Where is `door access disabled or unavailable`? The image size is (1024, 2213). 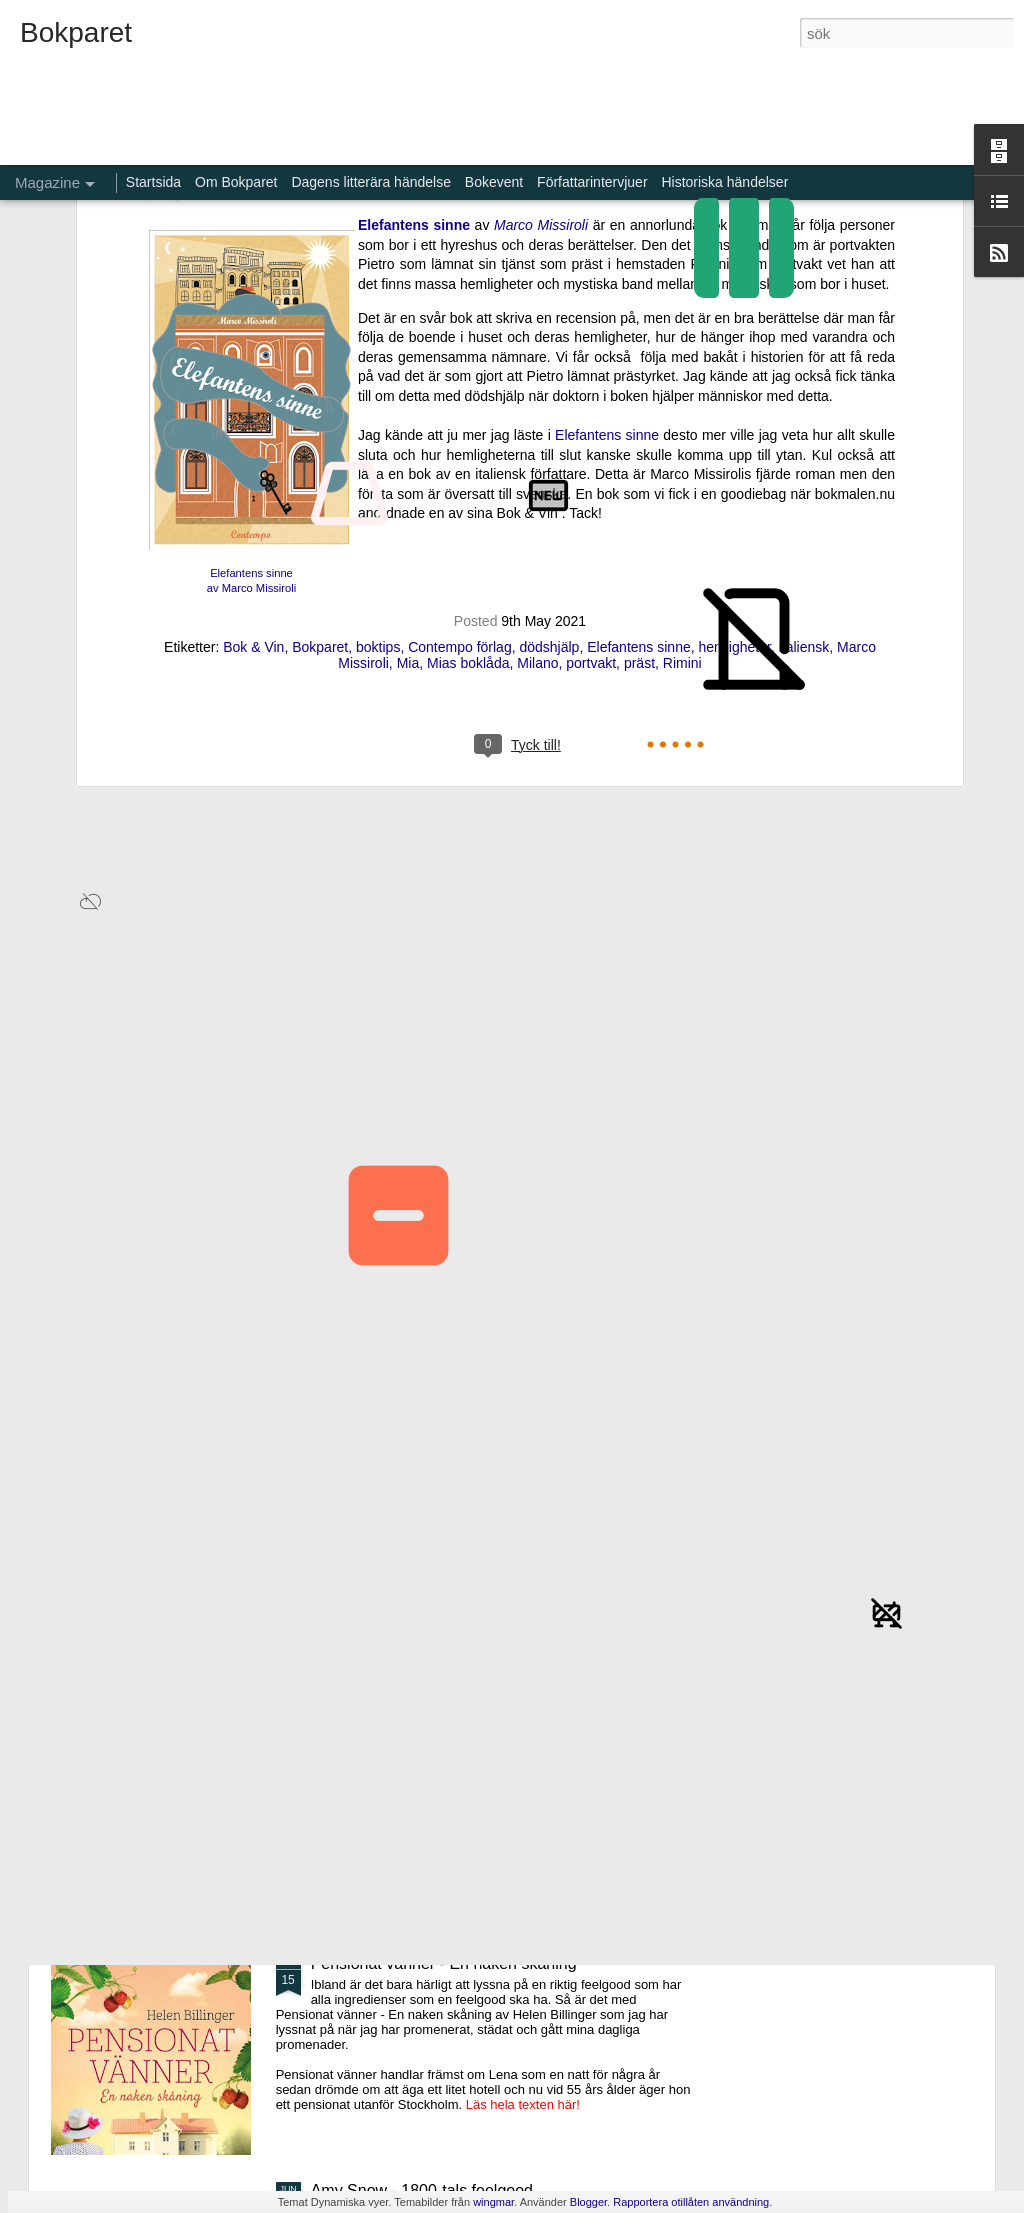 door access disabled or unavailable is located at coordinates (754, 639).